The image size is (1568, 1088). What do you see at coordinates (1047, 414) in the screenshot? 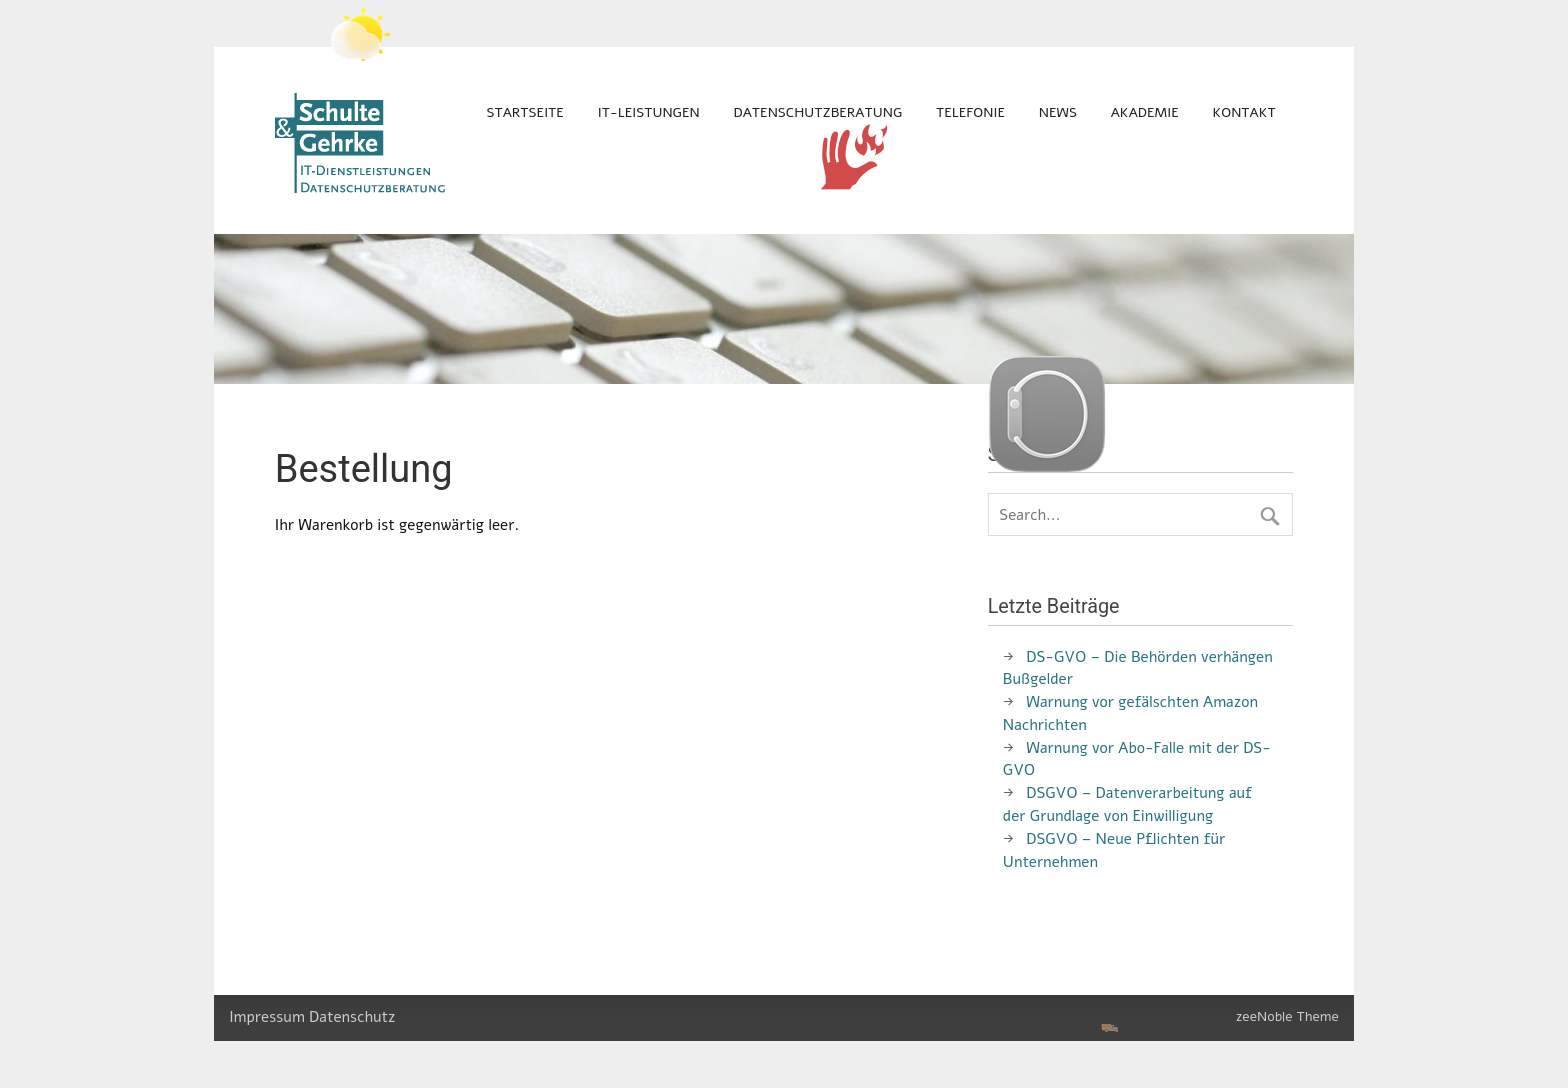
I see `open the Apple Watch companion app` at bounding box center [1047, 414].